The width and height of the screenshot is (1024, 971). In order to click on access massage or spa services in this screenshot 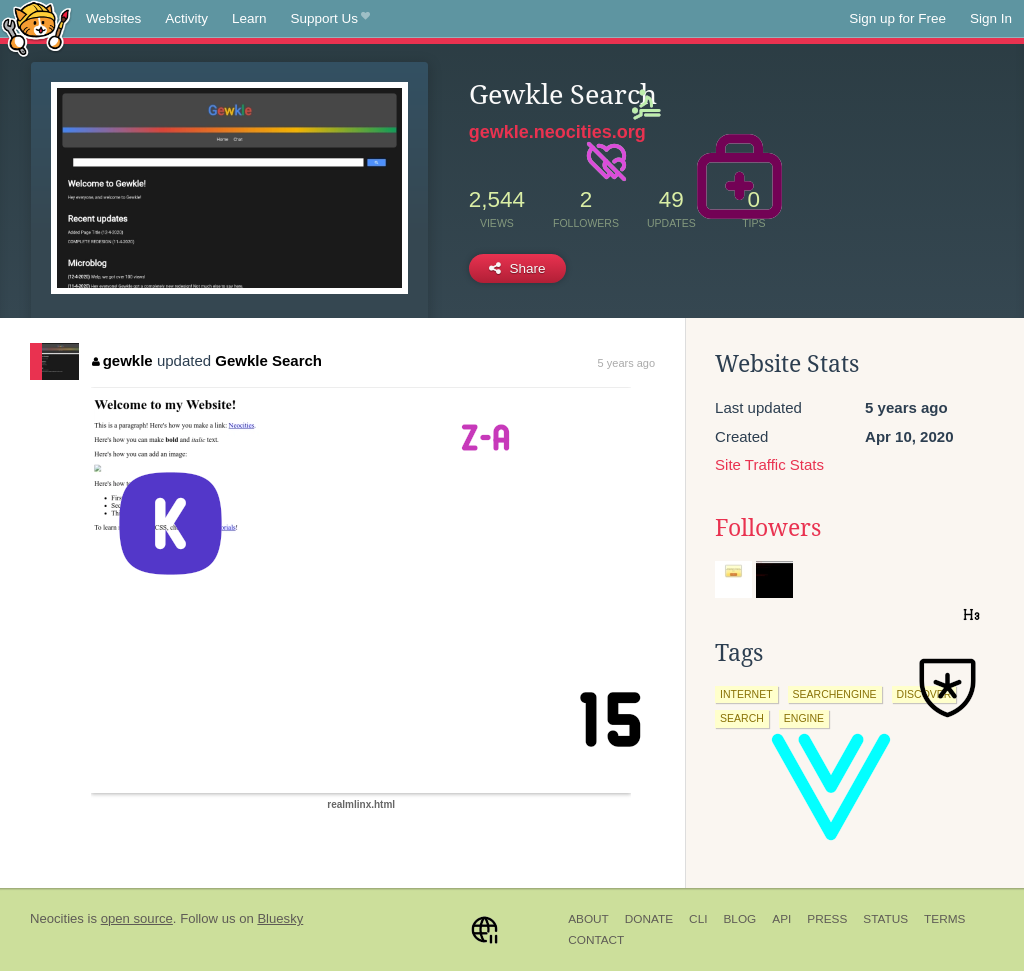, I will do `click(647, 103)`.